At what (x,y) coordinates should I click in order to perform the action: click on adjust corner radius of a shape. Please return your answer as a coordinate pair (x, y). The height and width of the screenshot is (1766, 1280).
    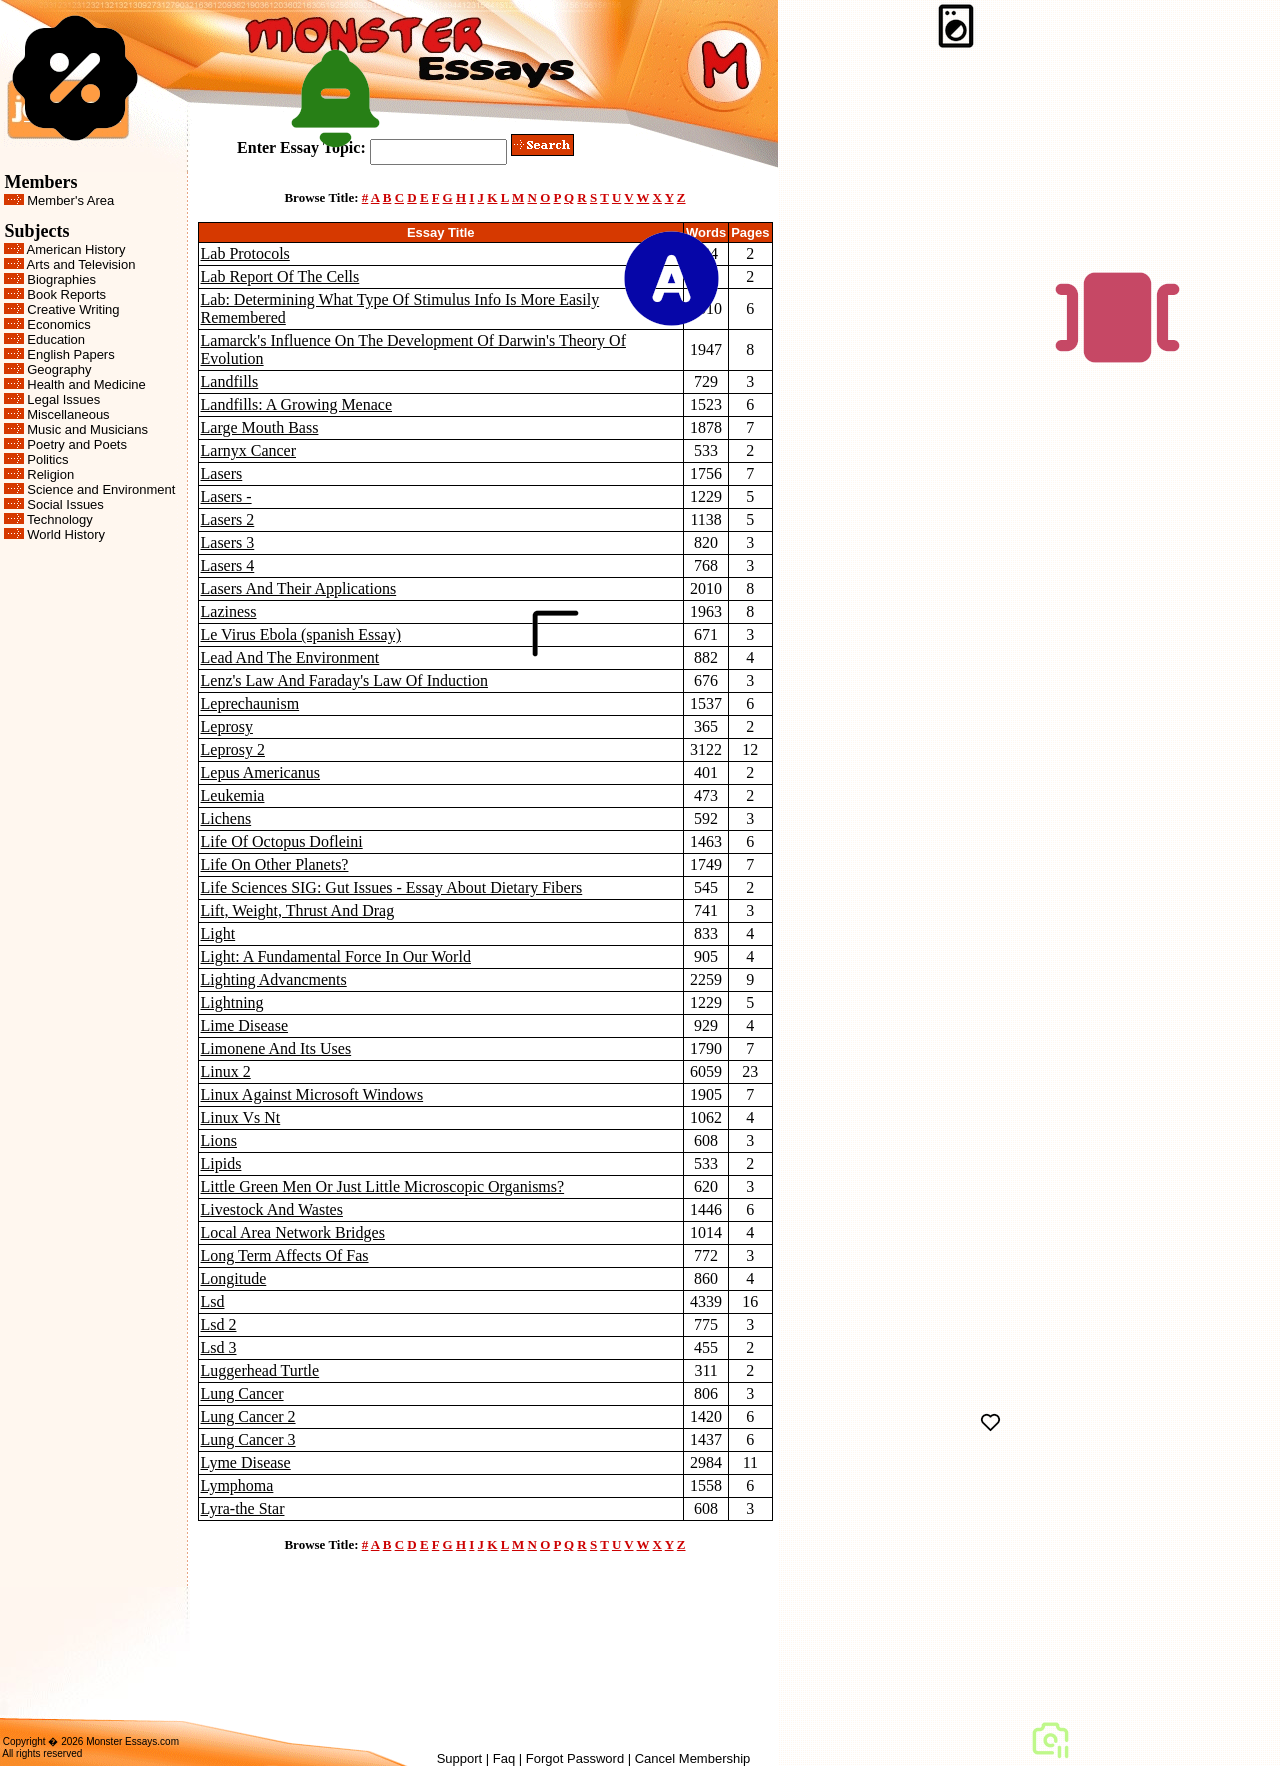
    Looking at the image, I should click on (555, 633).